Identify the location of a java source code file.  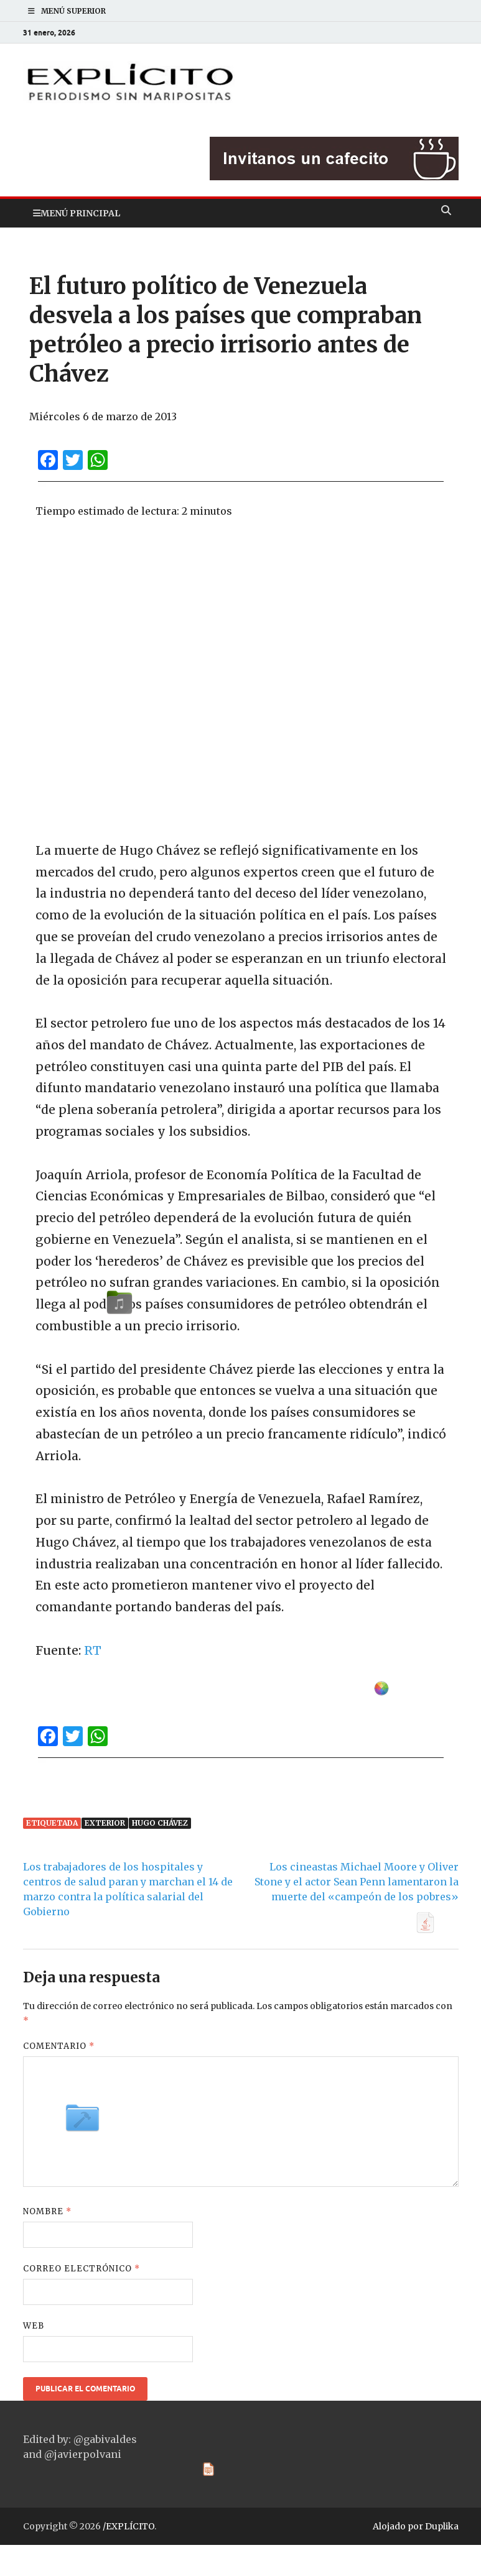
(425, 1922).